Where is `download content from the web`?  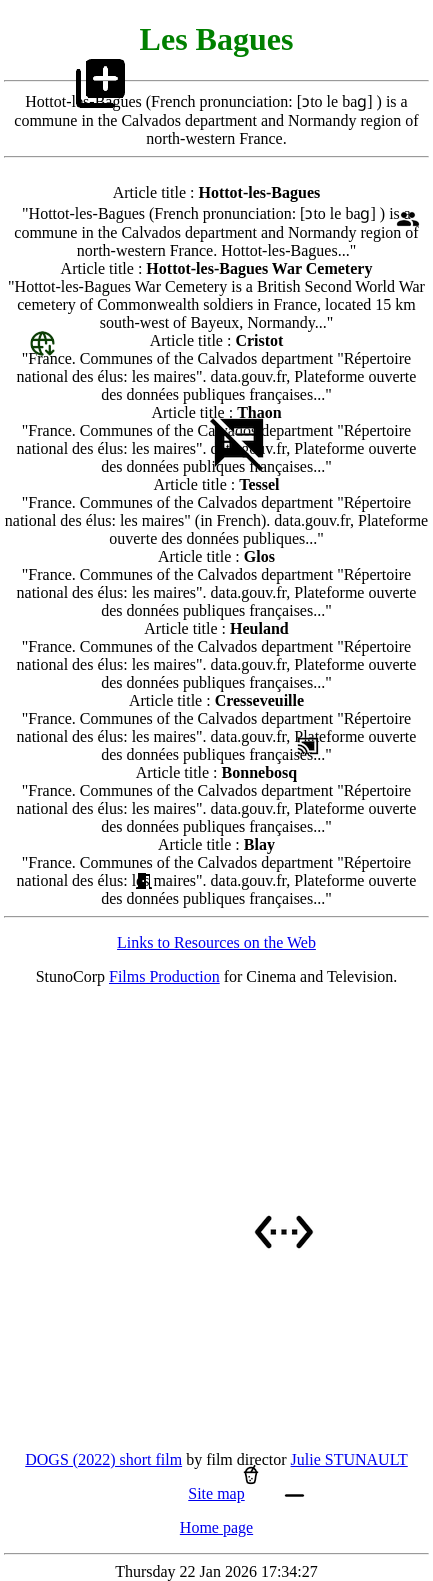
download content from the web is located at coordinates (42, 343).